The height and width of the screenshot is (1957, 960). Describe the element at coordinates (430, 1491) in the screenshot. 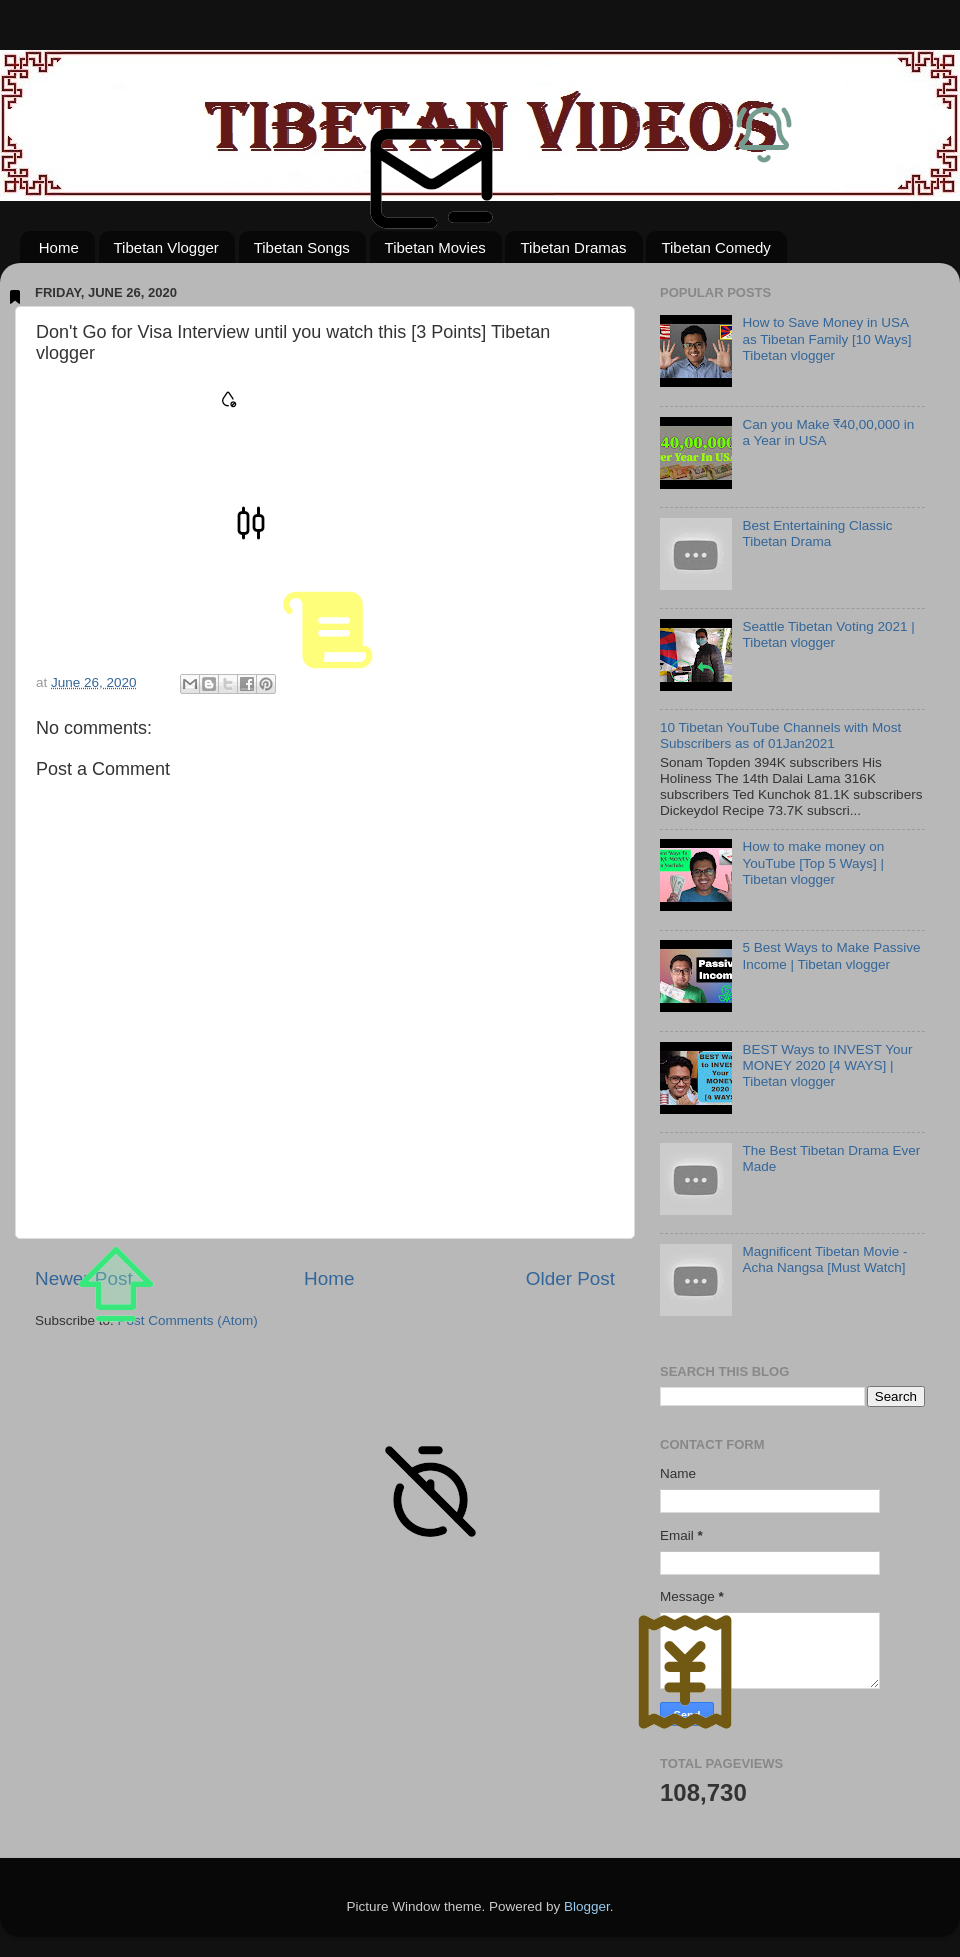

I see `disable or cancel timer` at that location.